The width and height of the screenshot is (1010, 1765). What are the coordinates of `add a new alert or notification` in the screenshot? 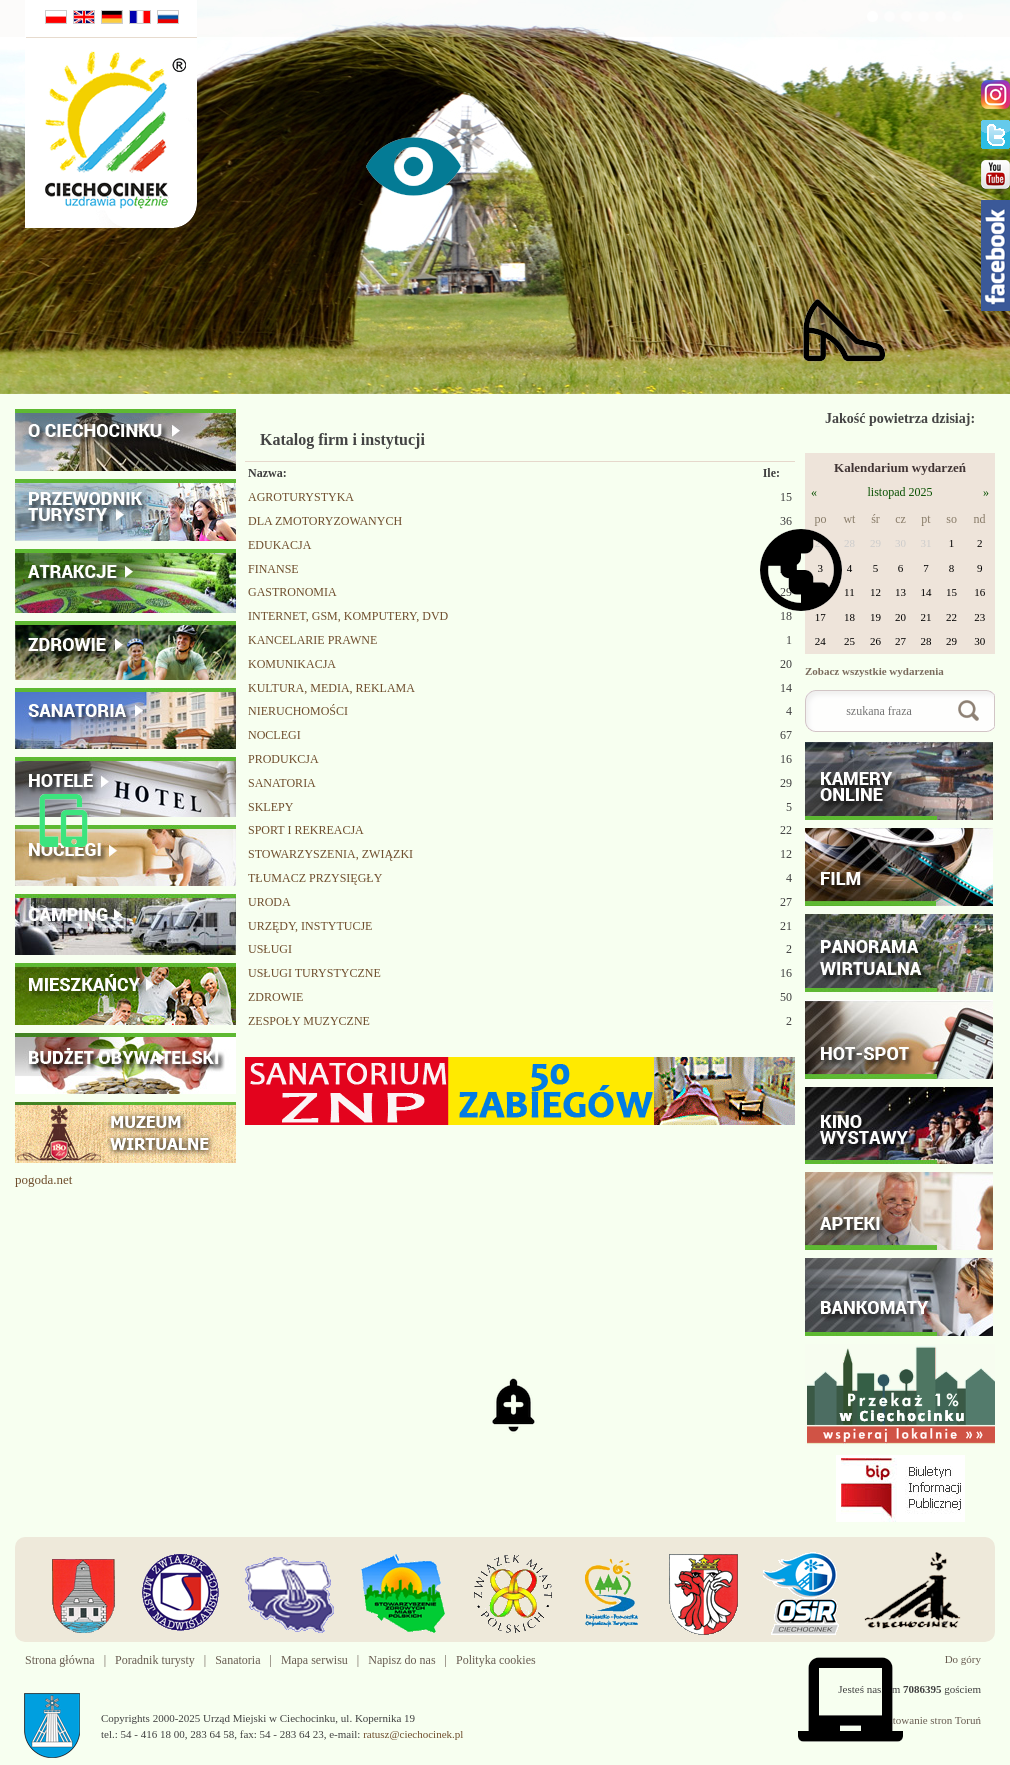 It's located at (513, 1404).